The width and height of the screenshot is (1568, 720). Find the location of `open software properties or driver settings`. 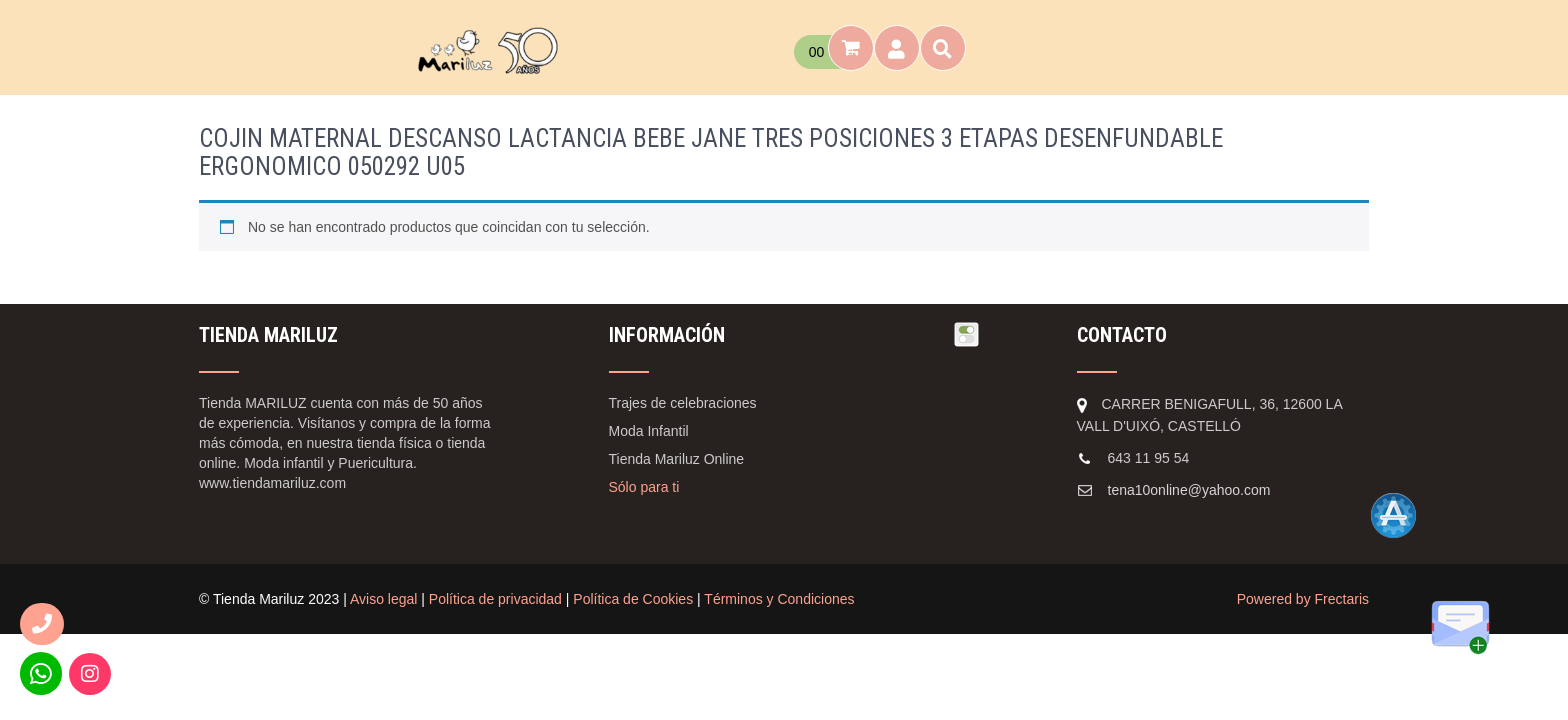

open software properties or driver settings is located at coordinates (1393, 515).